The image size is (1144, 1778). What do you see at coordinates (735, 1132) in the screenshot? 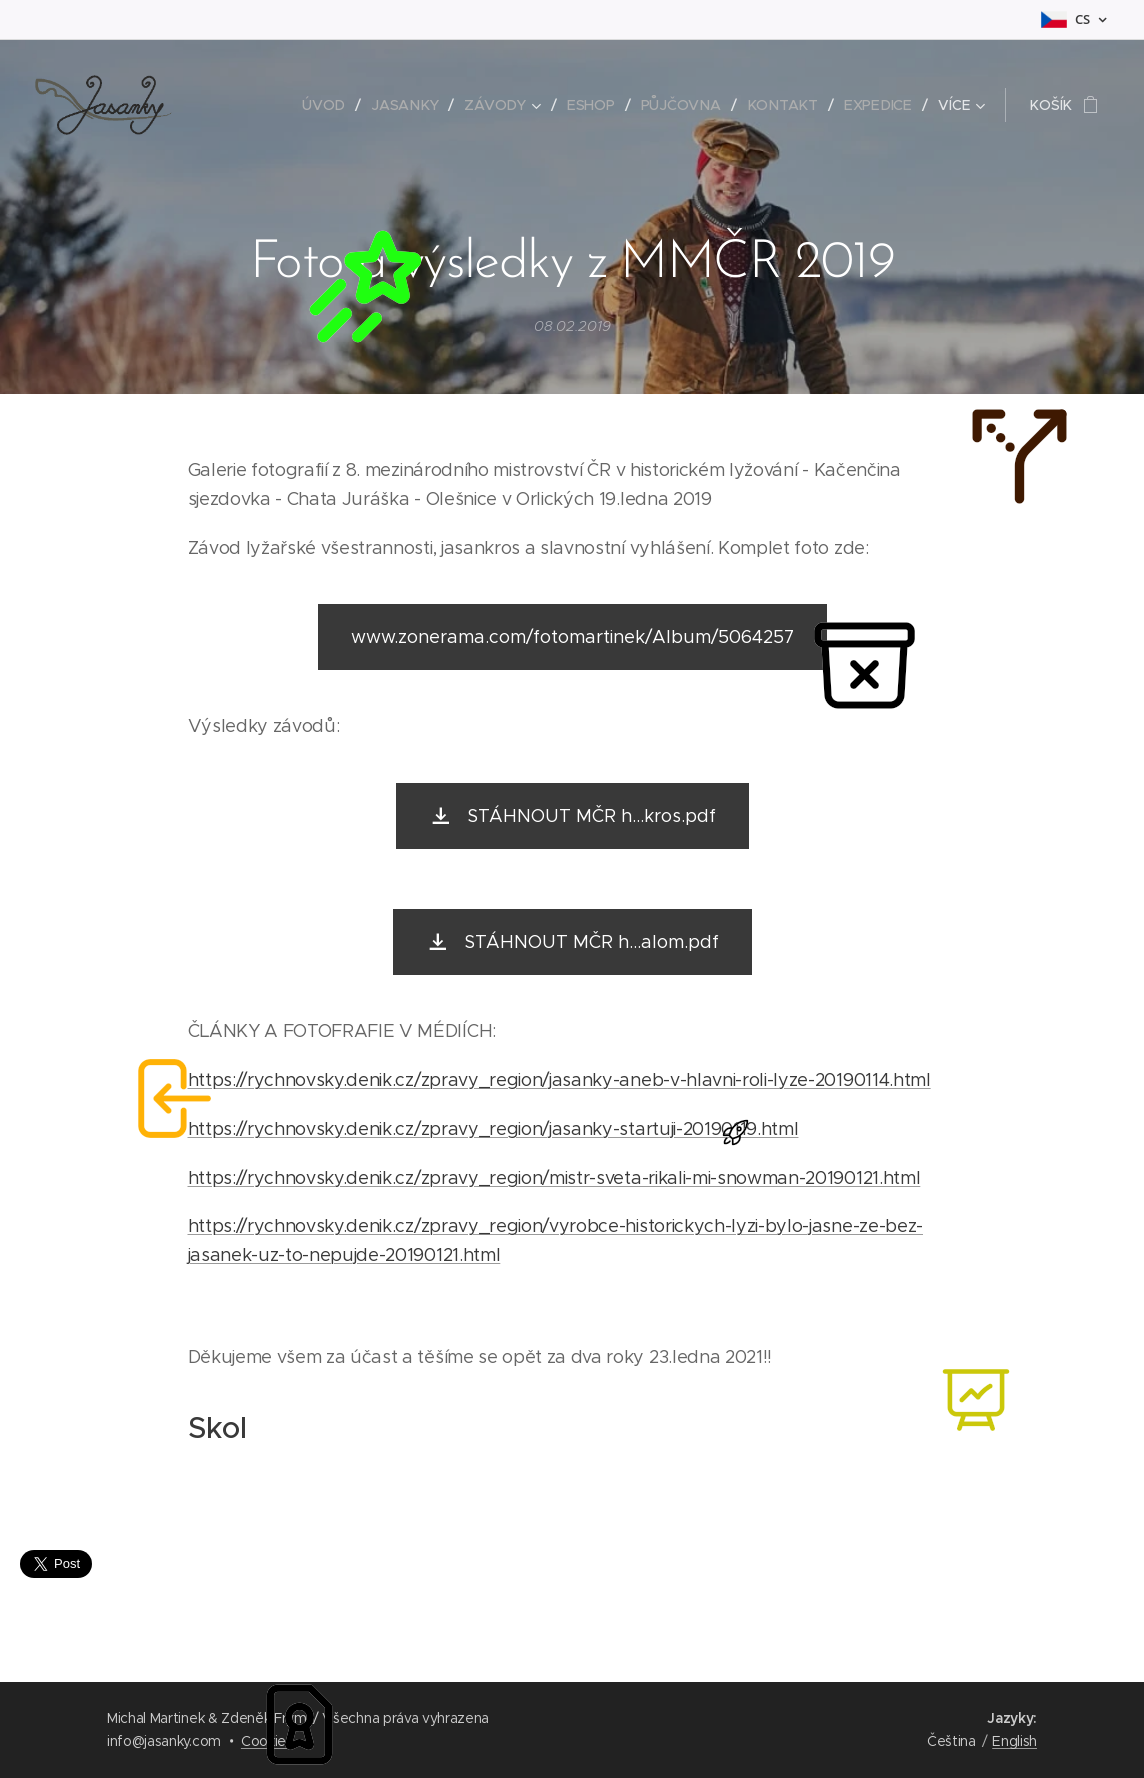
I see `launch or deploy a project` at bounding box center [735, 1132].